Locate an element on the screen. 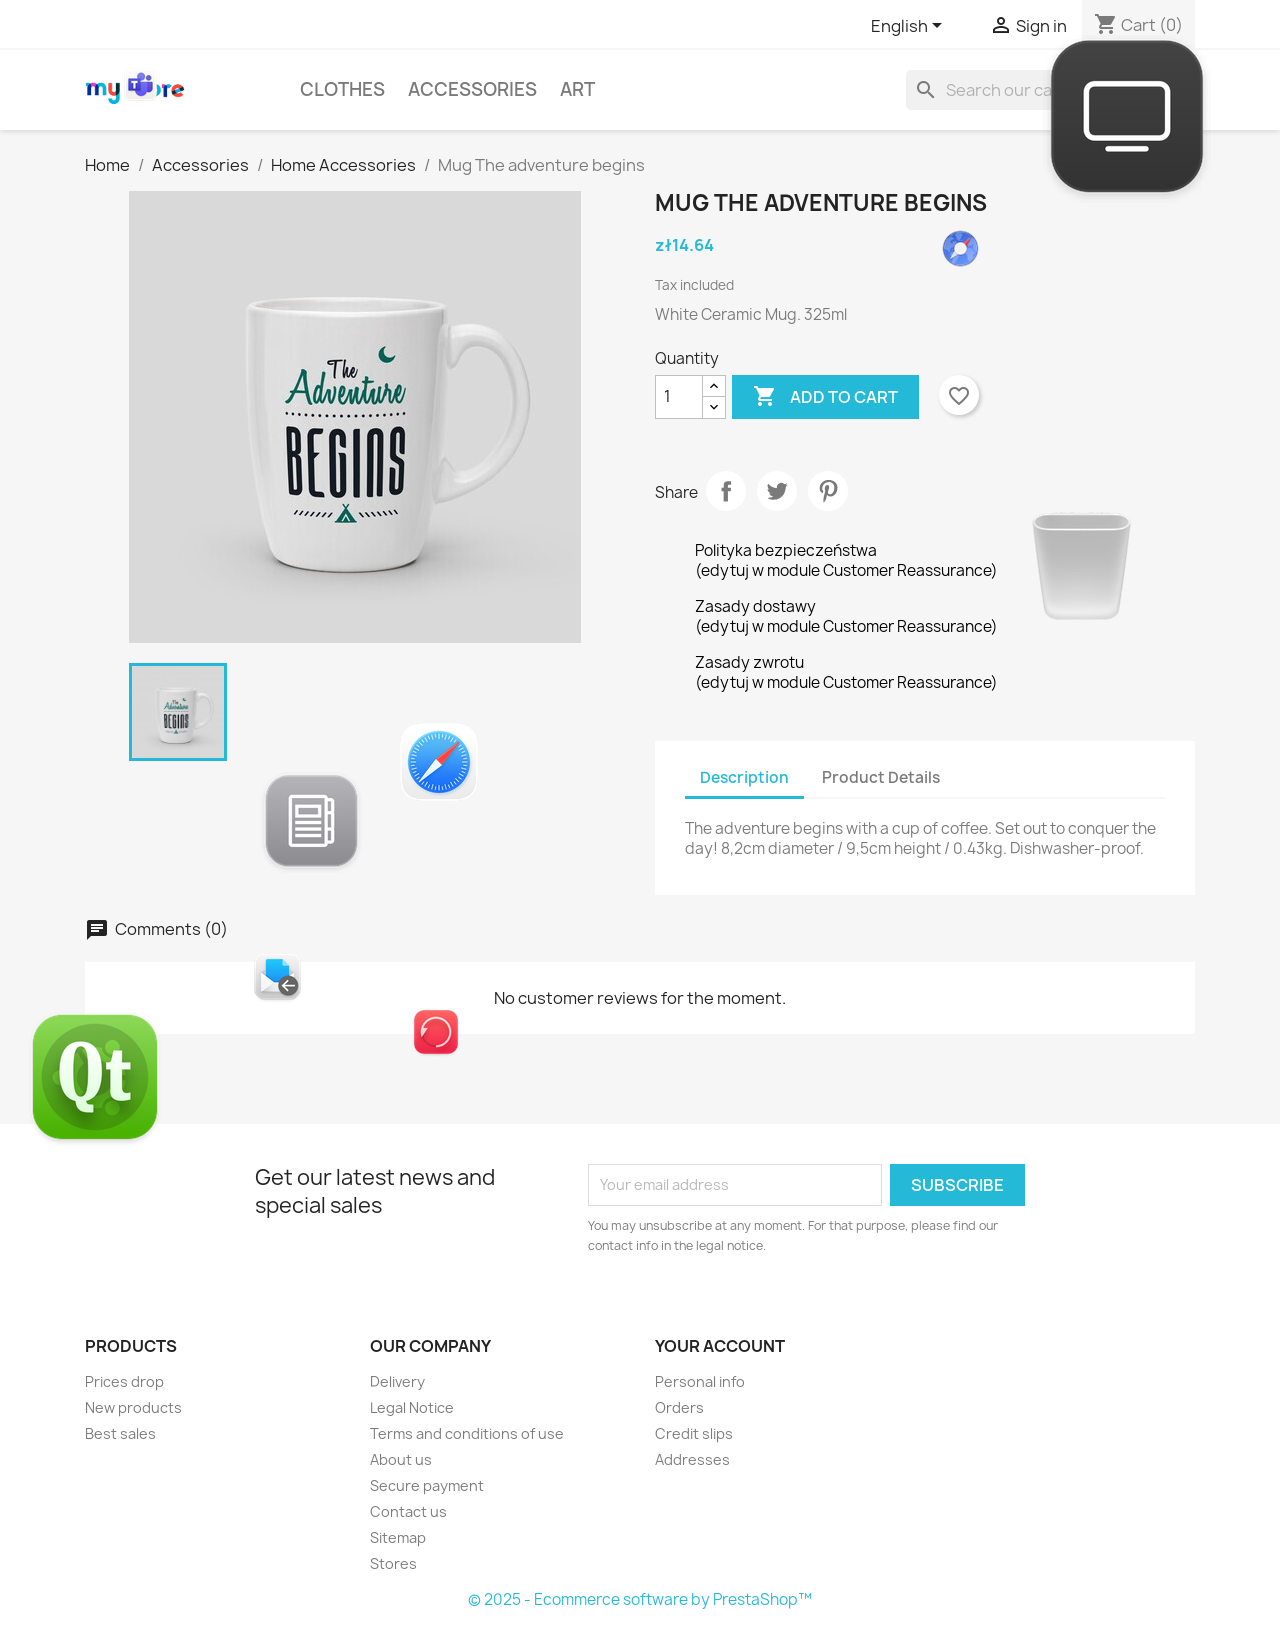 This screenshot has height=1626, width=1280. import contacts or data into kontact is located at coordinates (277, 976).